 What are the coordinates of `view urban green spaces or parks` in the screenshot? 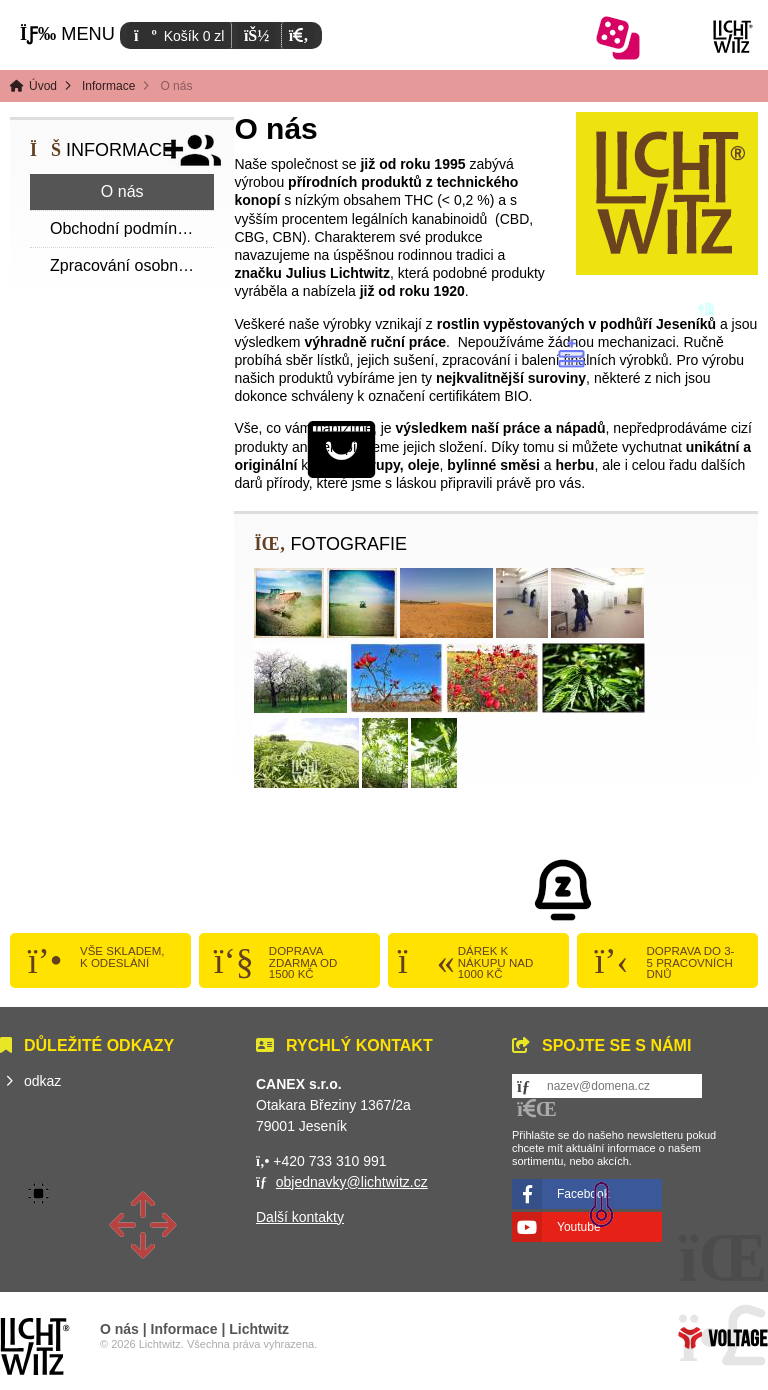 It's located at (706, 309).